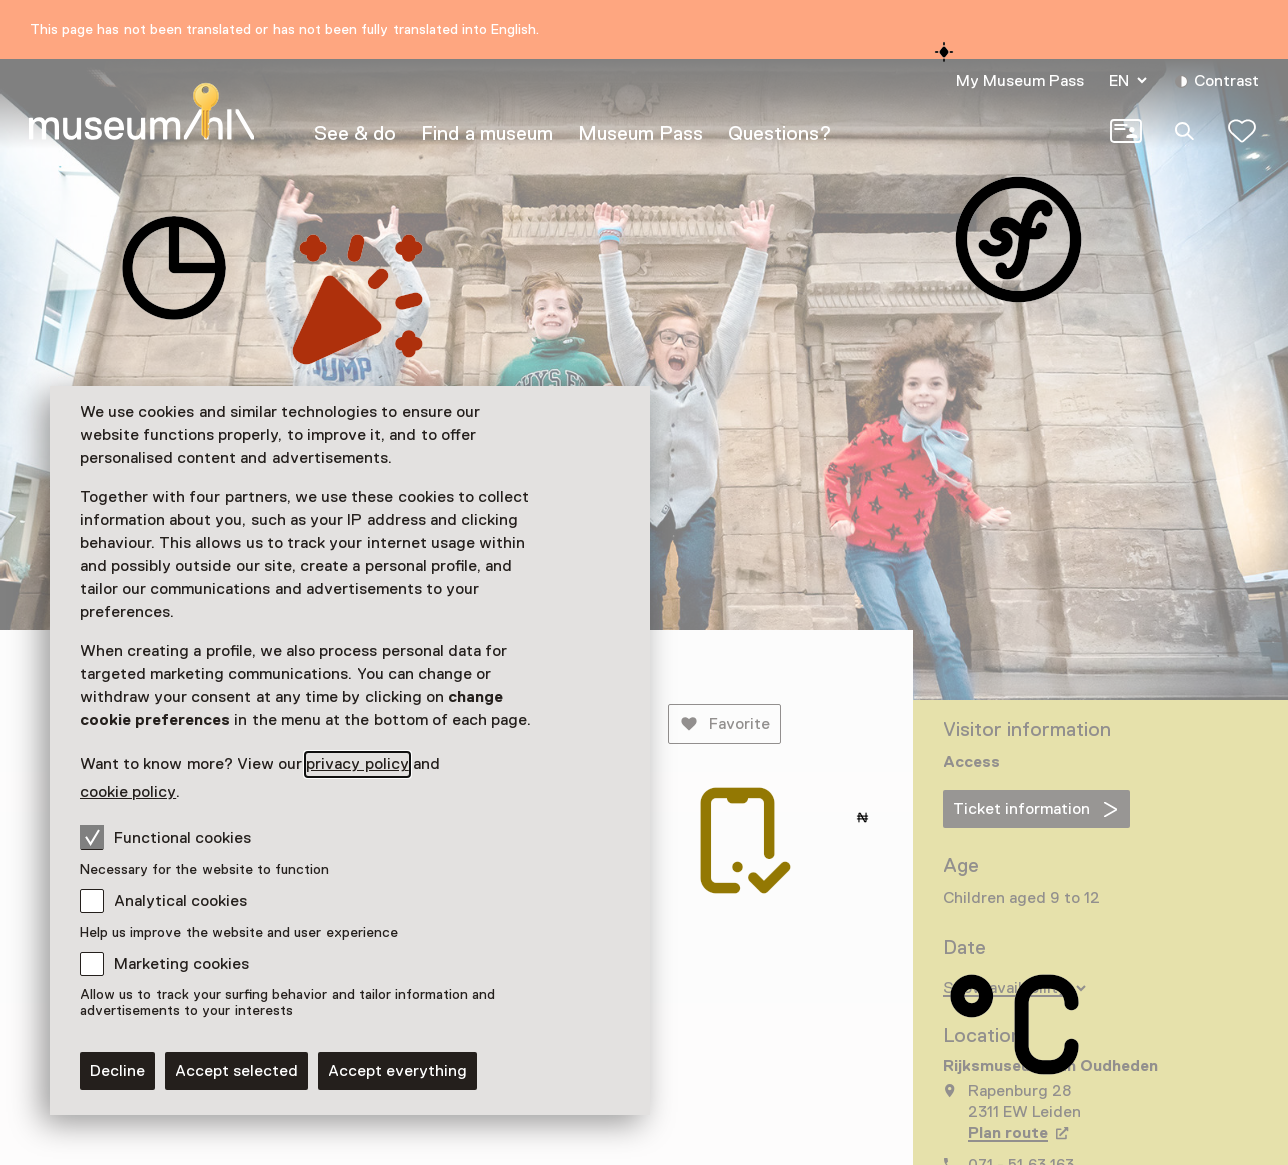 The image size is (1288, 1165). What do you see at coordinates (737, 840) in the screenshot?
I see `mobile device verified successfully` at bounding box center [737, 840].